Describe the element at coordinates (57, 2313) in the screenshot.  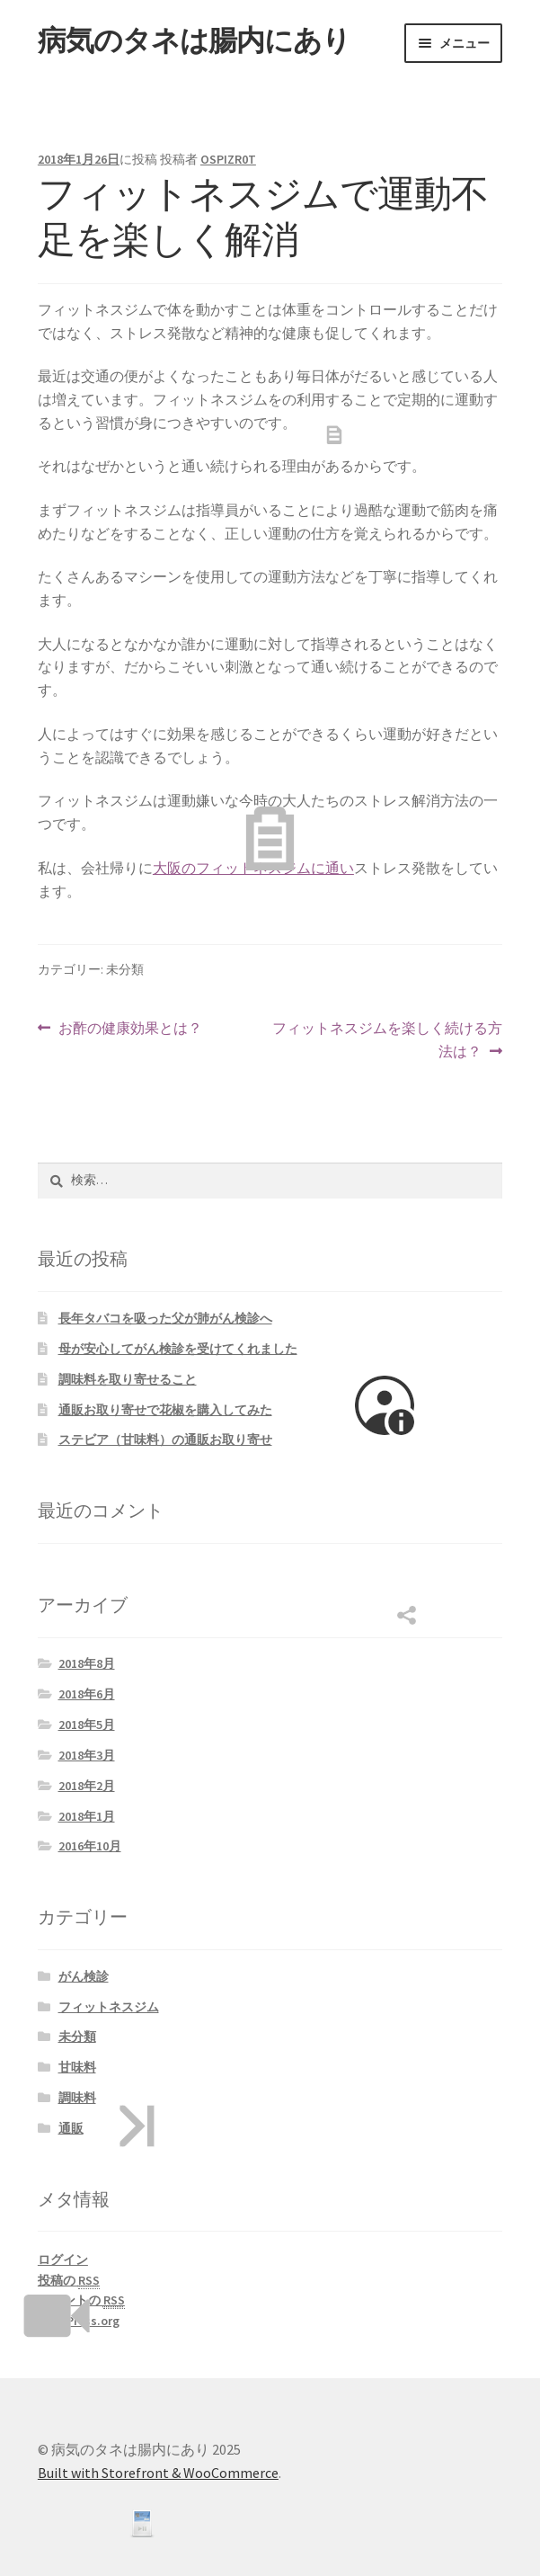
I see `access video files or library` at that location.